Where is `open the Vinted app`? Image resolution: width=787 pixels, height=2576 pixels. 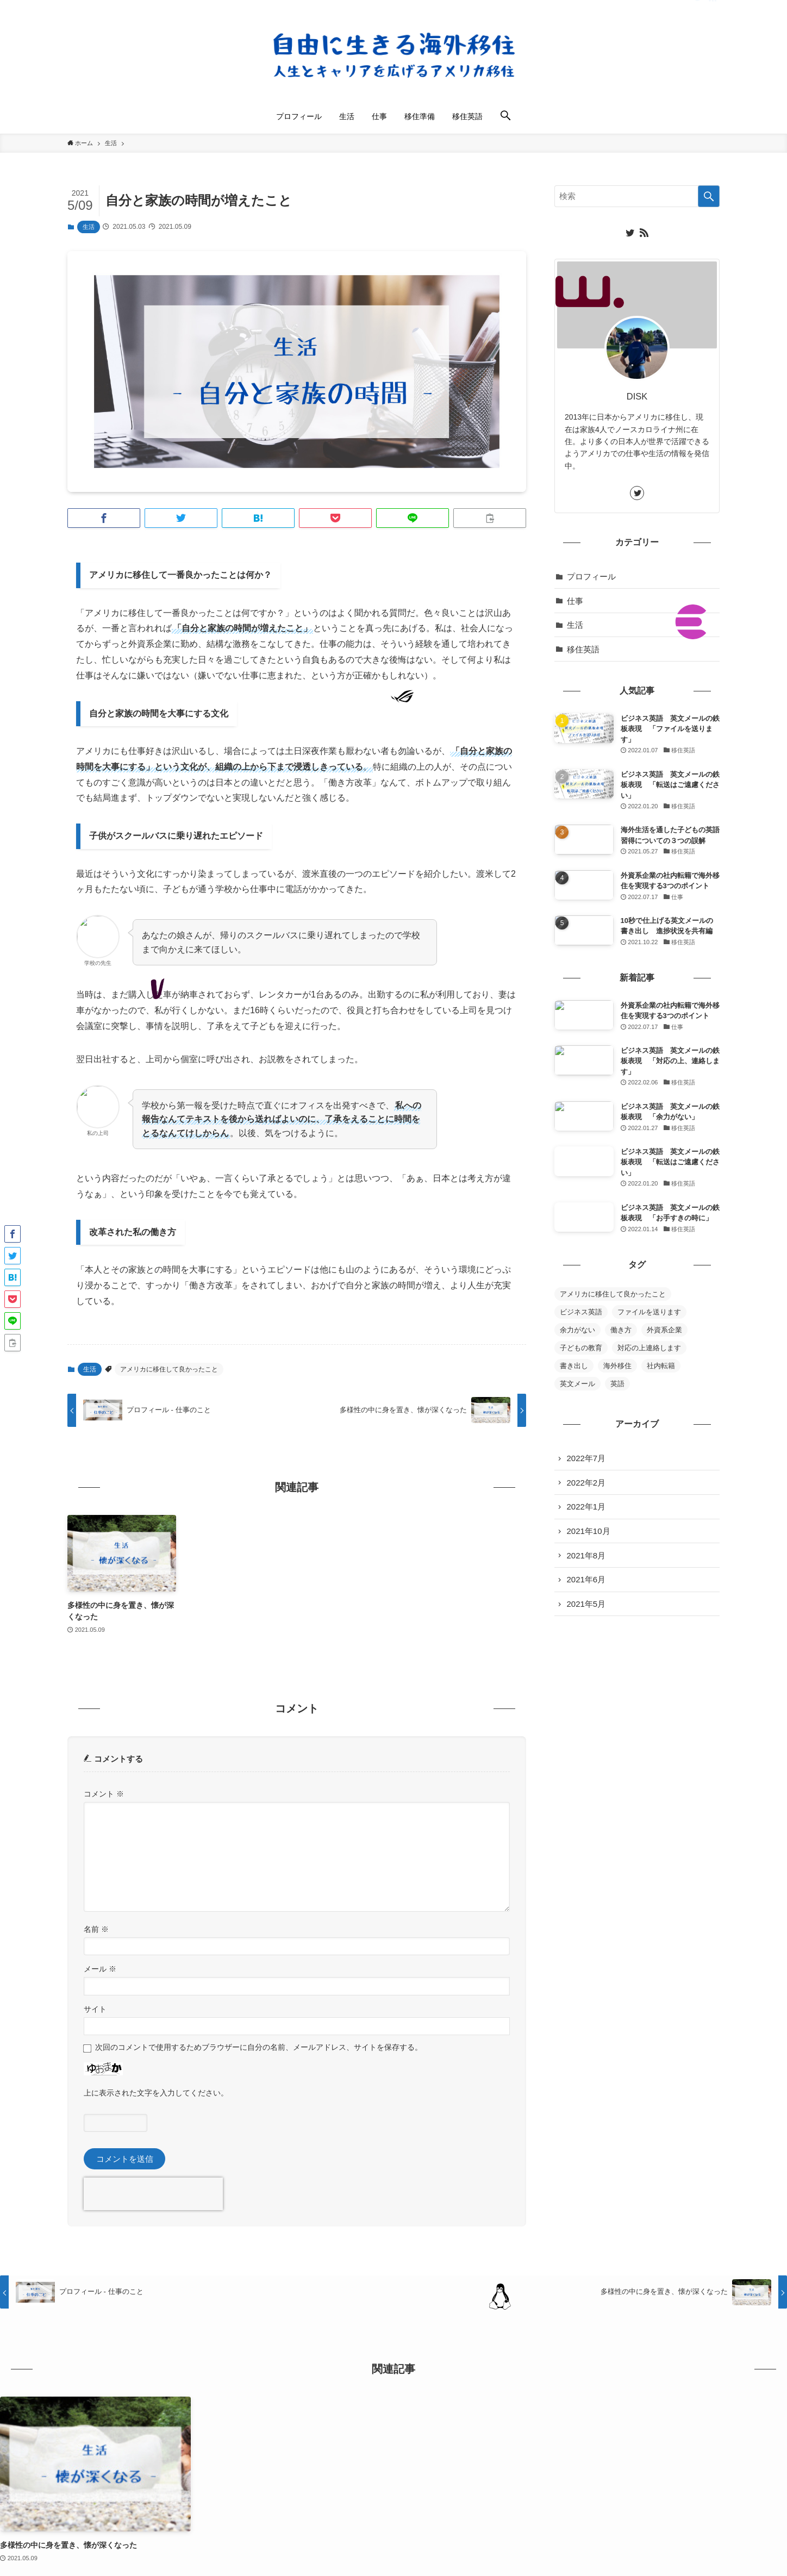 open the Vinted app is located at coordinates (158, 989).